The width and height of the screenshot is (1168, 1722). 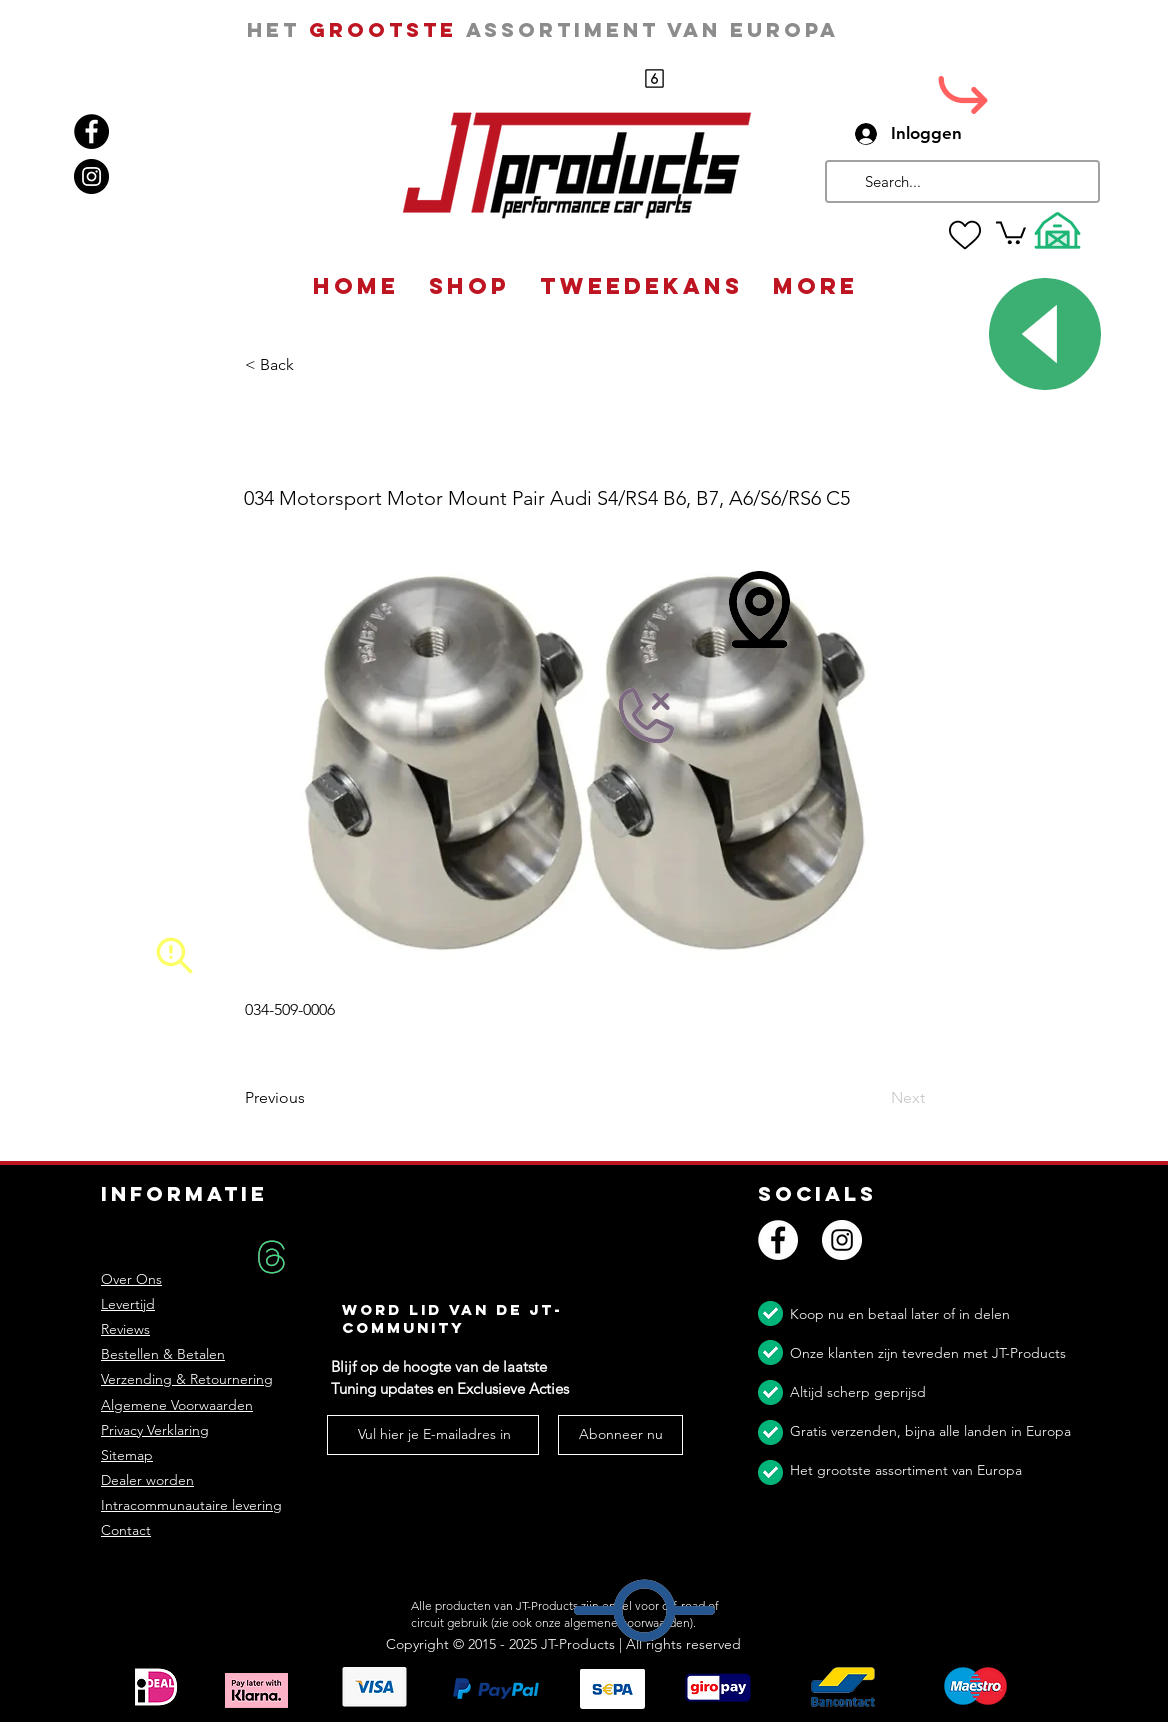 I want to click on reply to a message or comment, so click(x=963, y=95).